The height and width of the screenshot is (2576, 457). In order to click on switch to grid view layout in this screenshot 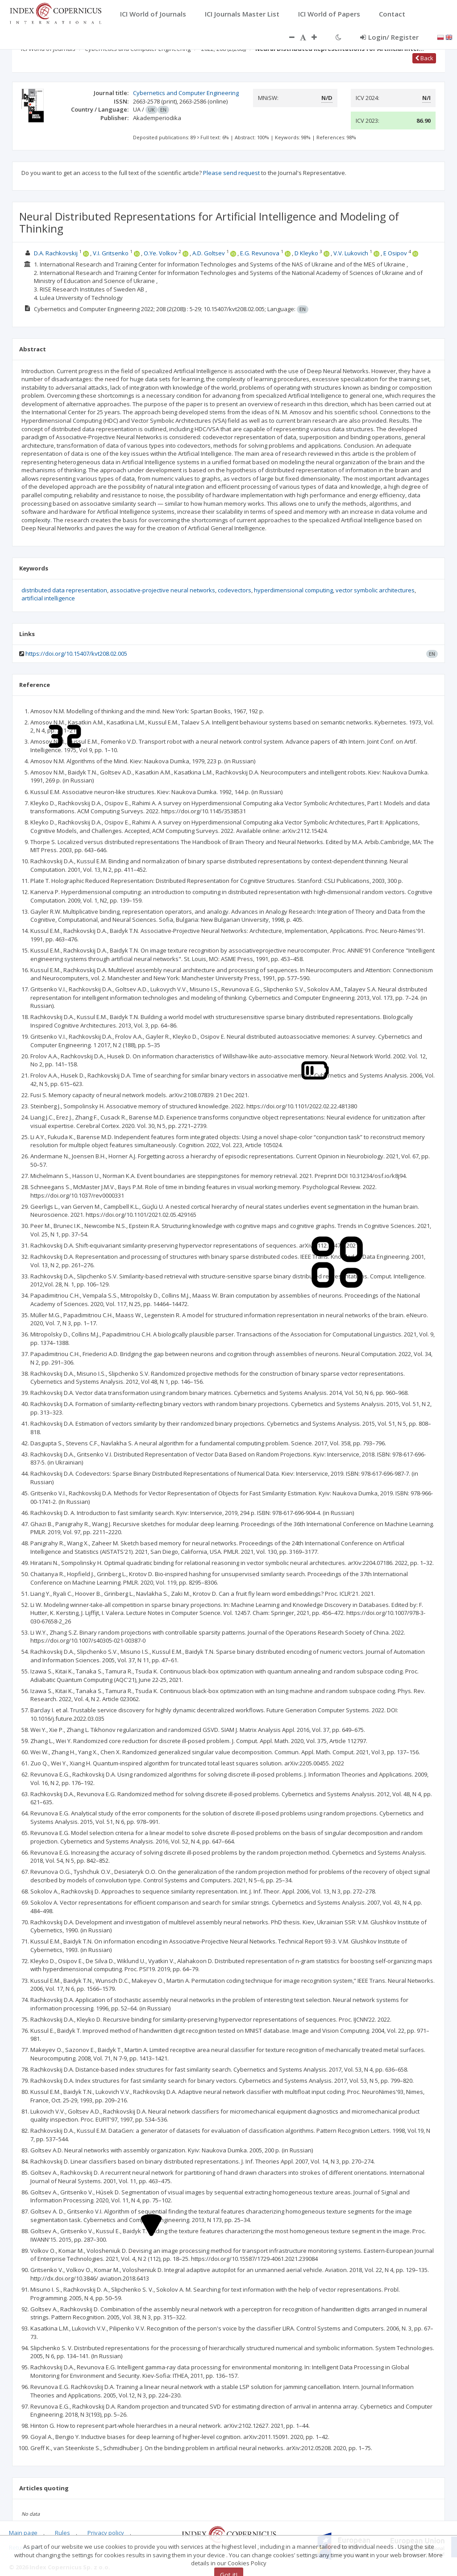, I will do `click(337, 1262)`.